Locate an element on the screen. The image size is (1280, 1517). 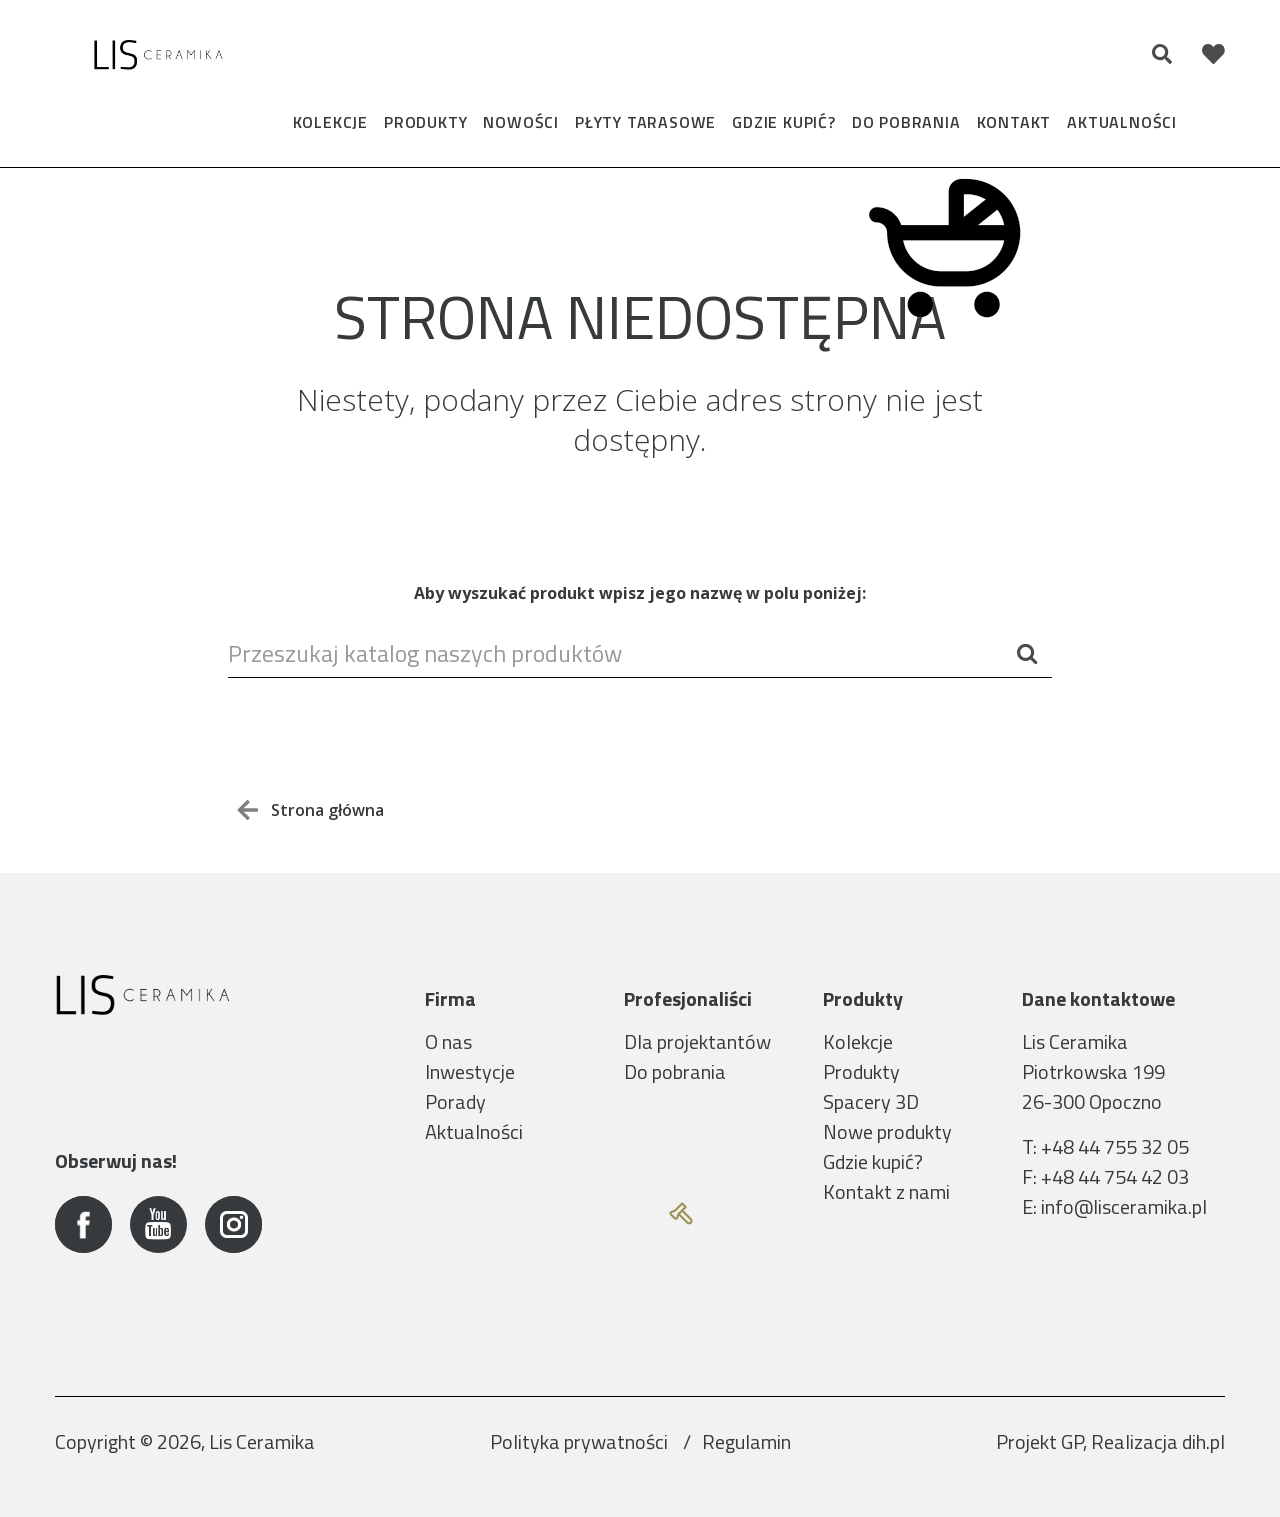
access baby or parenting-related features is located at coordinates (946, 243).